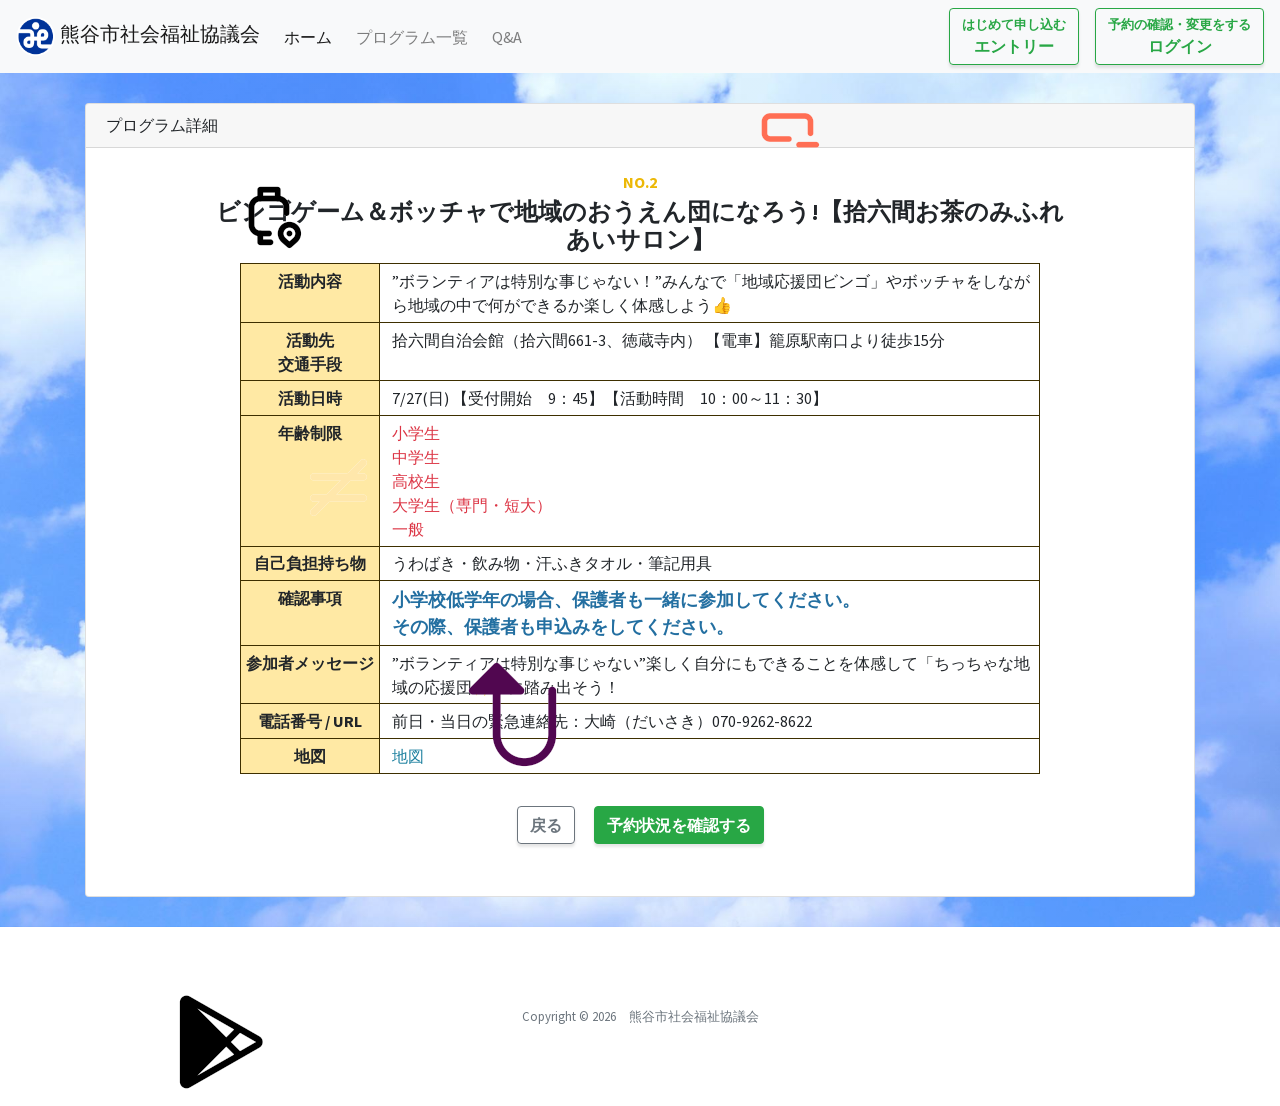 The image size is (1280, 1106). What do you see at coordinates (213, 1042) in the screenshot?
I see `open google play store` at bounding box center [213, 1042].